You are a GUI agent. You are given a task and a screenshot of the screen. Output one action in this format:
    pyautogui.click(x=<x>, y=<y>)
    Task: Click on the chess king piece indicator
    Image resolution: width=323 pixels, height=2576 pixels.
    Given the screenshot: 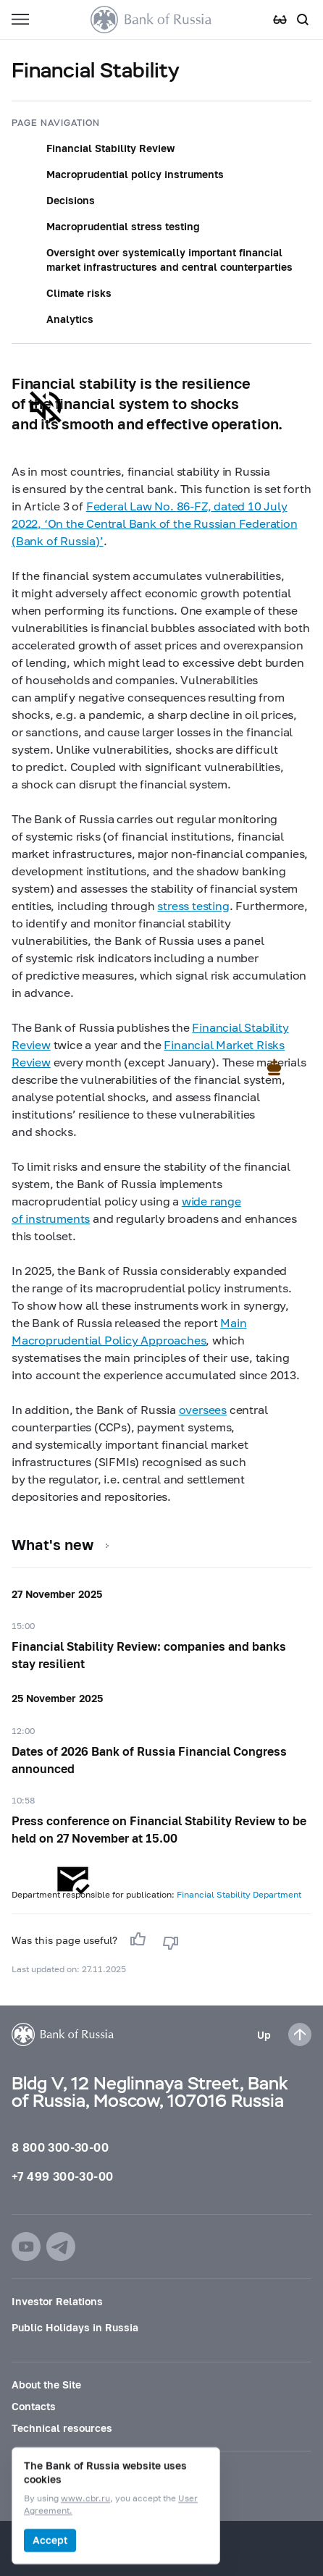 What is the action you would take?
    pyautogui.click(x=274, y=1067)
    